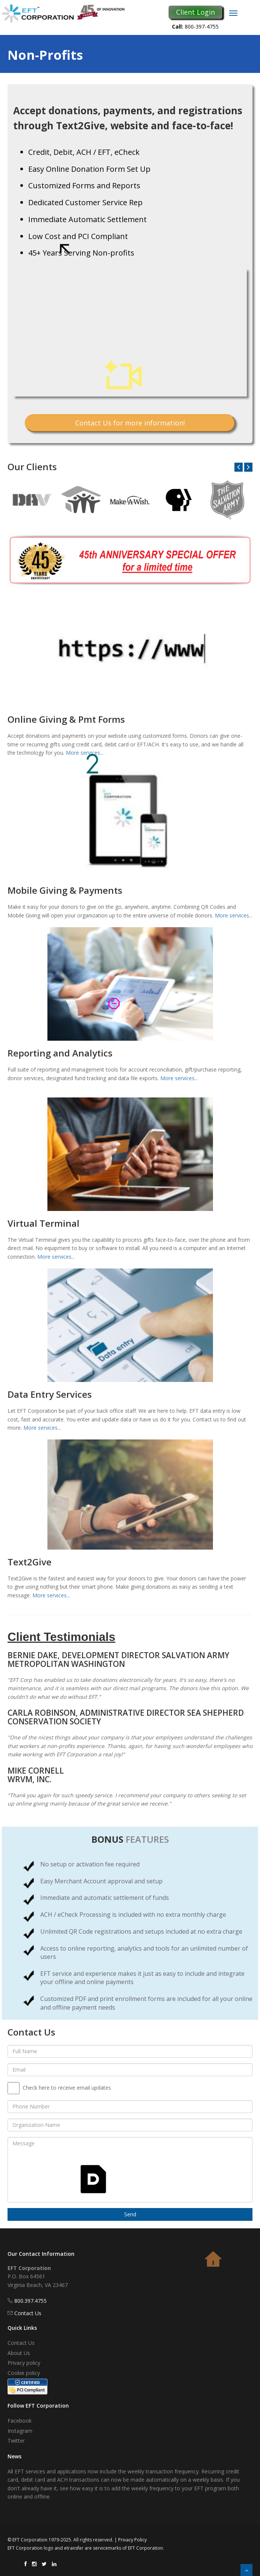 This screenshot has height=2576, width=260. Describe the element at coordinates (92, 764) in the screenshot. I see `indicates second item in a numbered list` at that location.